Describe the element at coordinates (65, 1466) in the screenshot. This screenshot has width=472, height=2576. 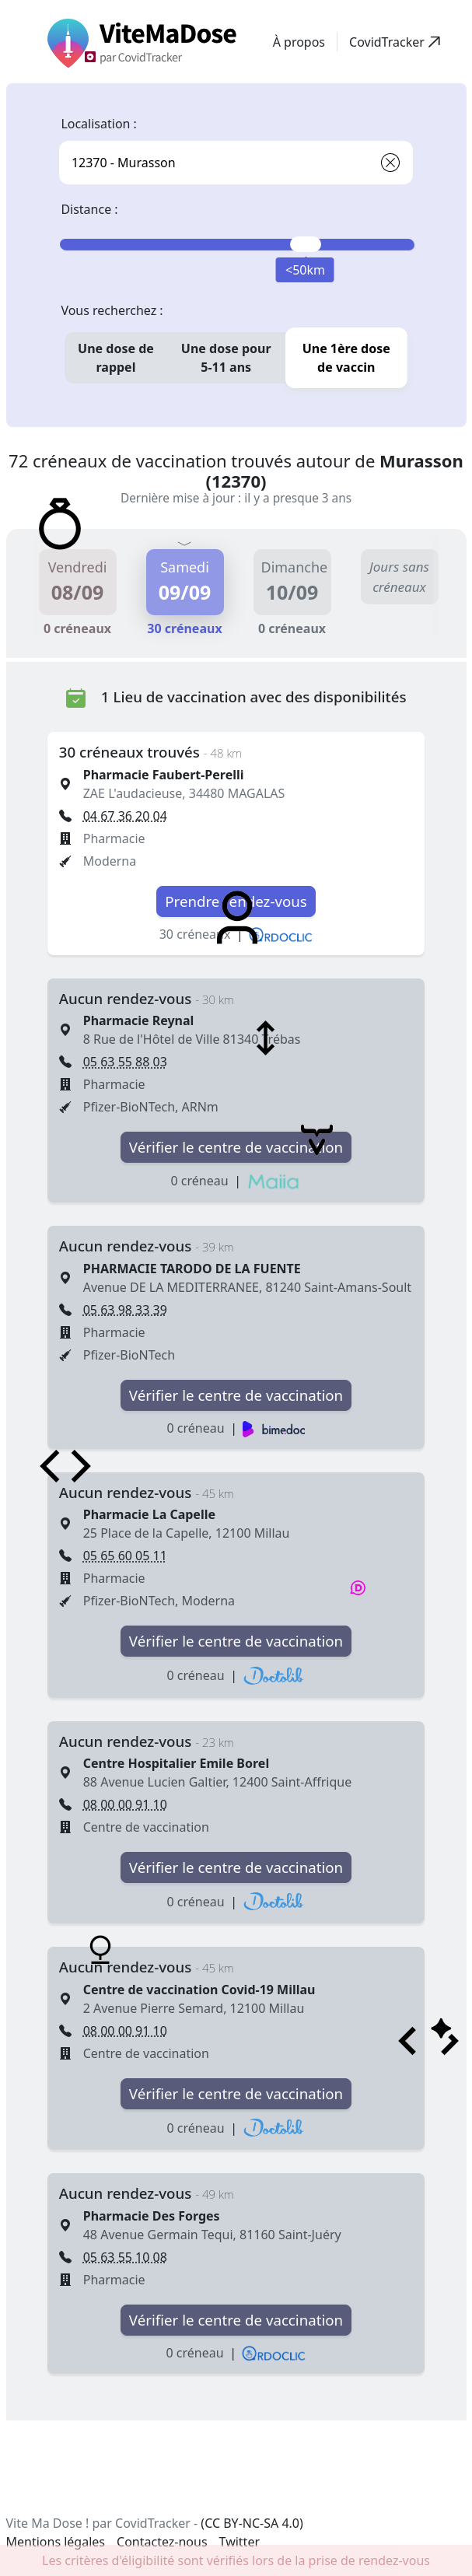
I see `view or edit source code` at that location.